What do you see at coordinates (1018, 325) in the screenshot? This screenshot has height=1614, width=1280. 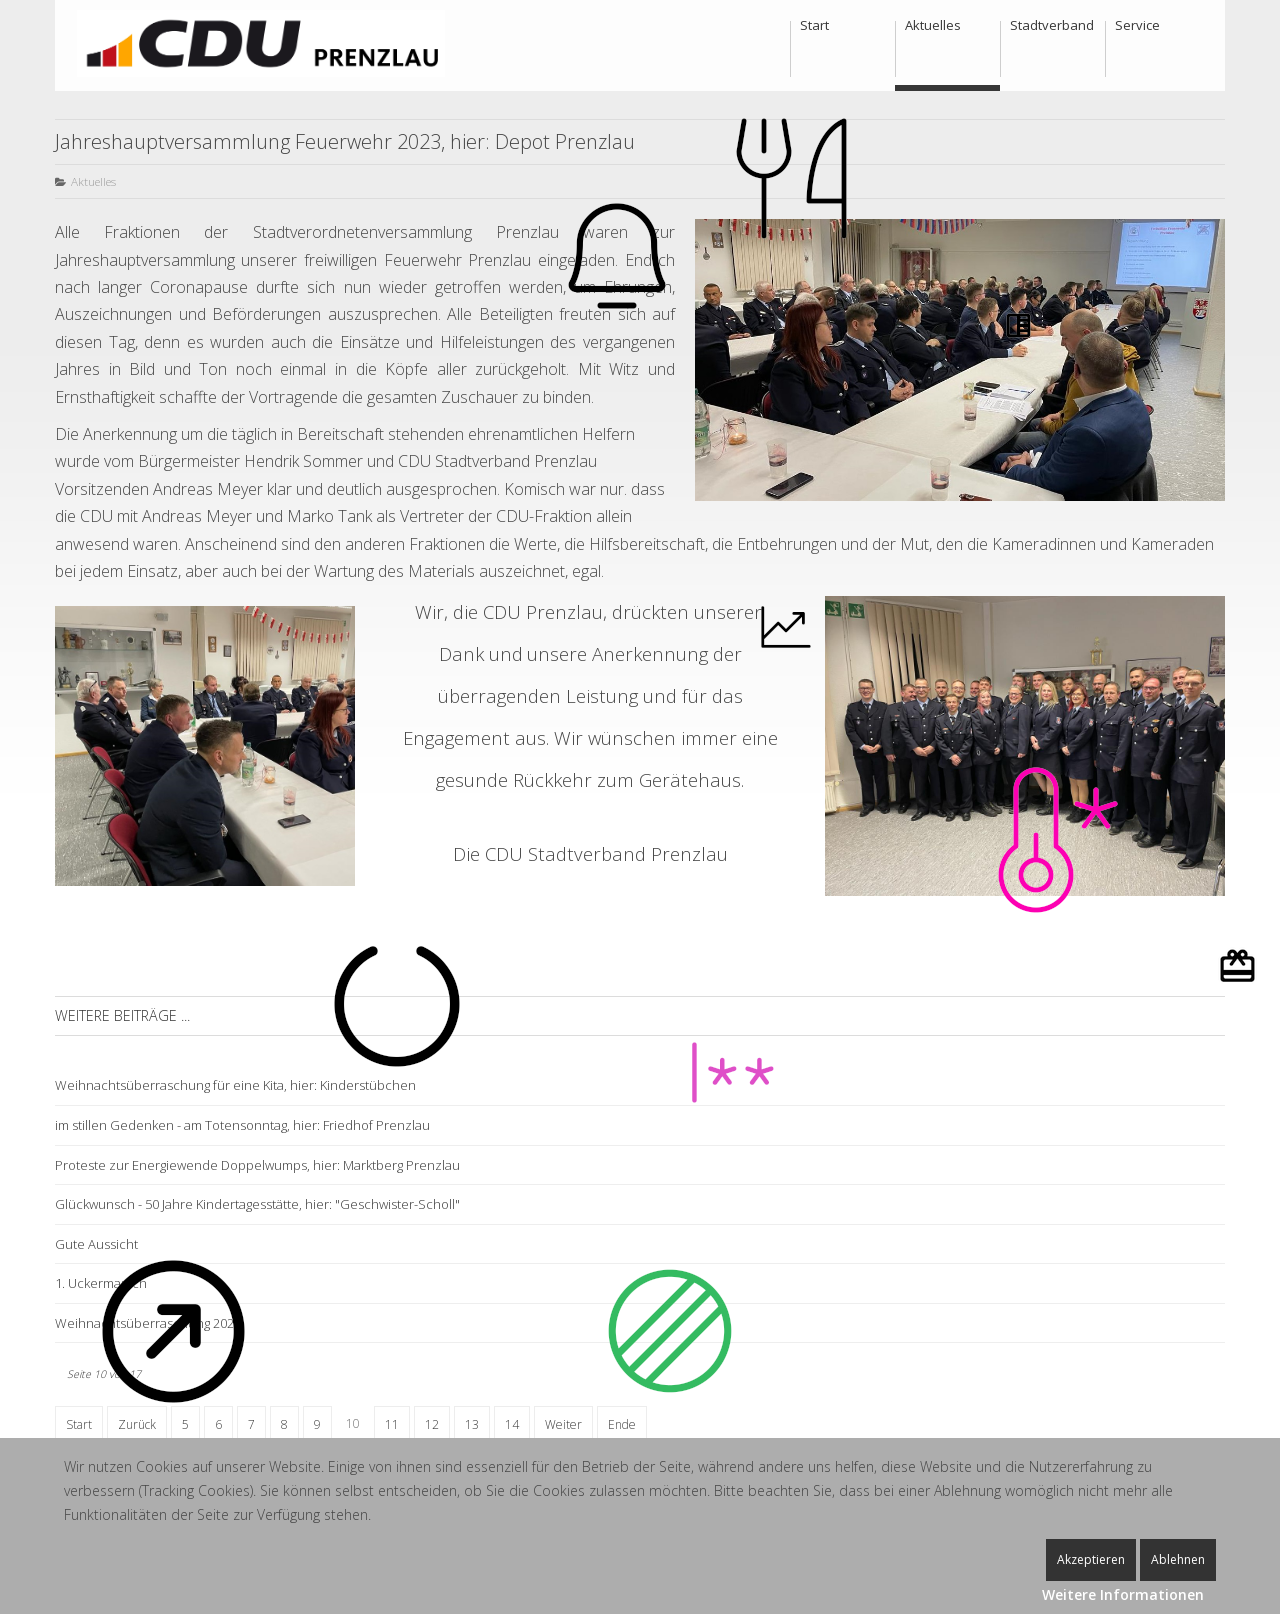 I see `toggle between split-screen or half-view mode` at bounding box center [1018, 325].